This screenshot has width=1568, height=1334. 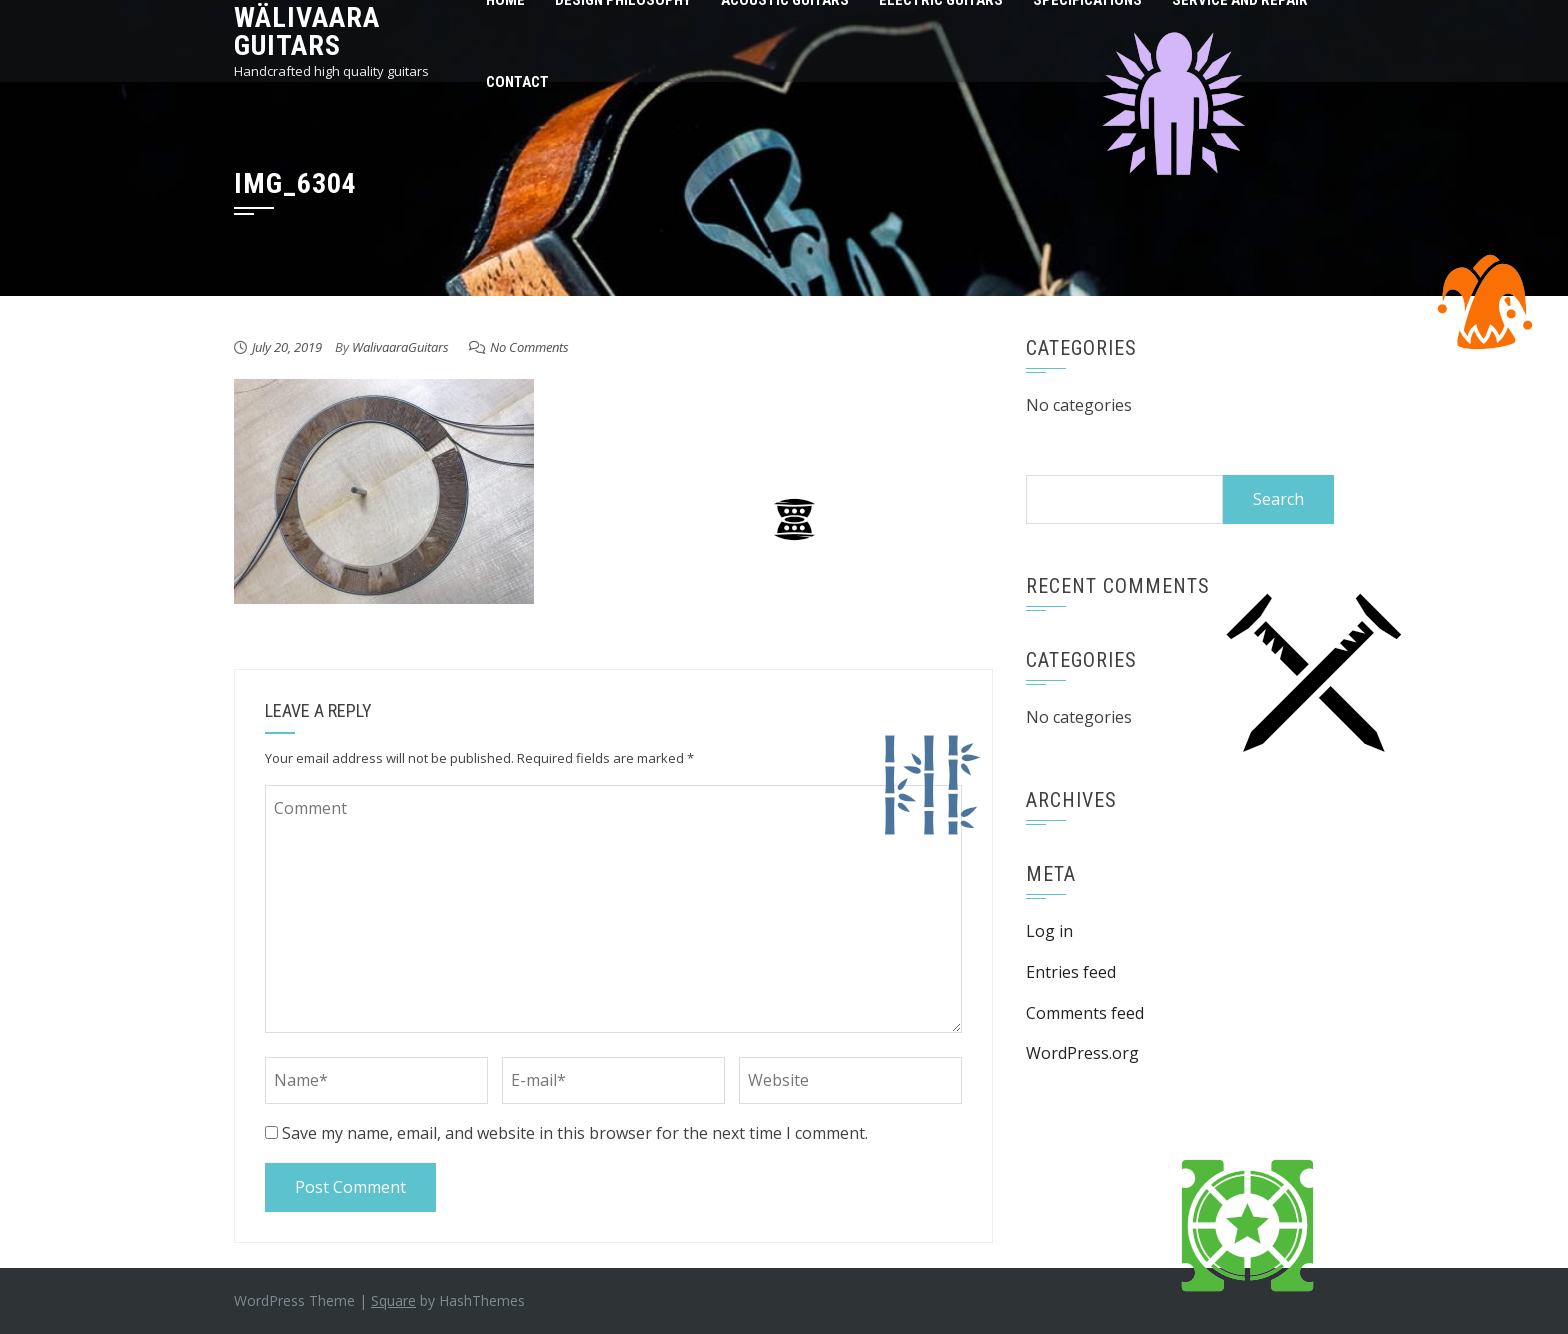 I want to click on bamboo plant icon for nature or zen-themed content, so click(x=929, y=785).